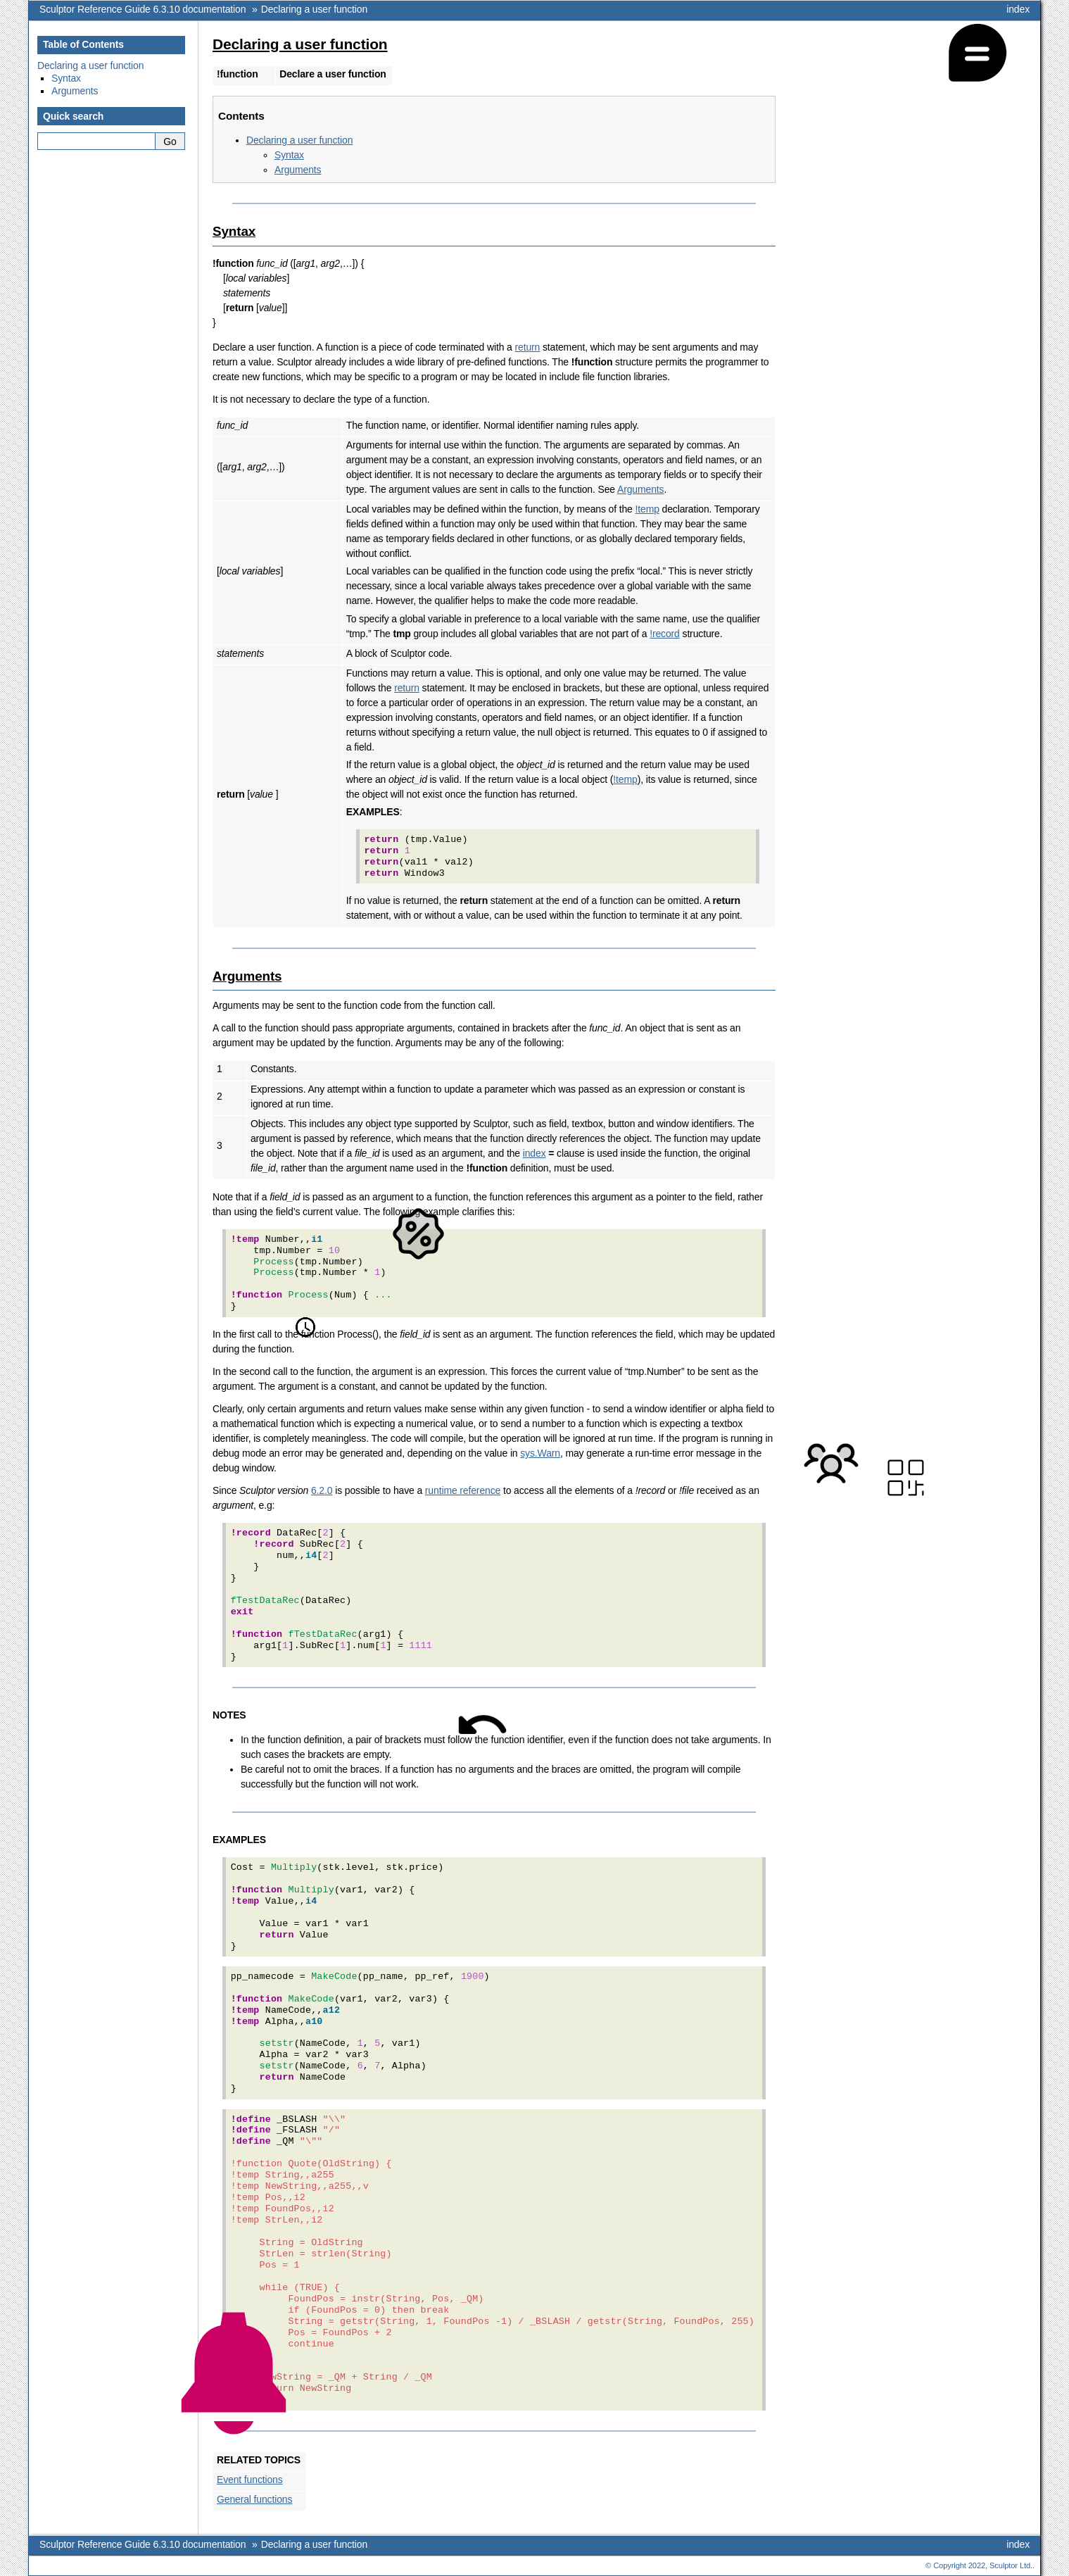  Describe the element at coordinates (305, 1327) in the screenshot. I see `save item to watch later` at that location.